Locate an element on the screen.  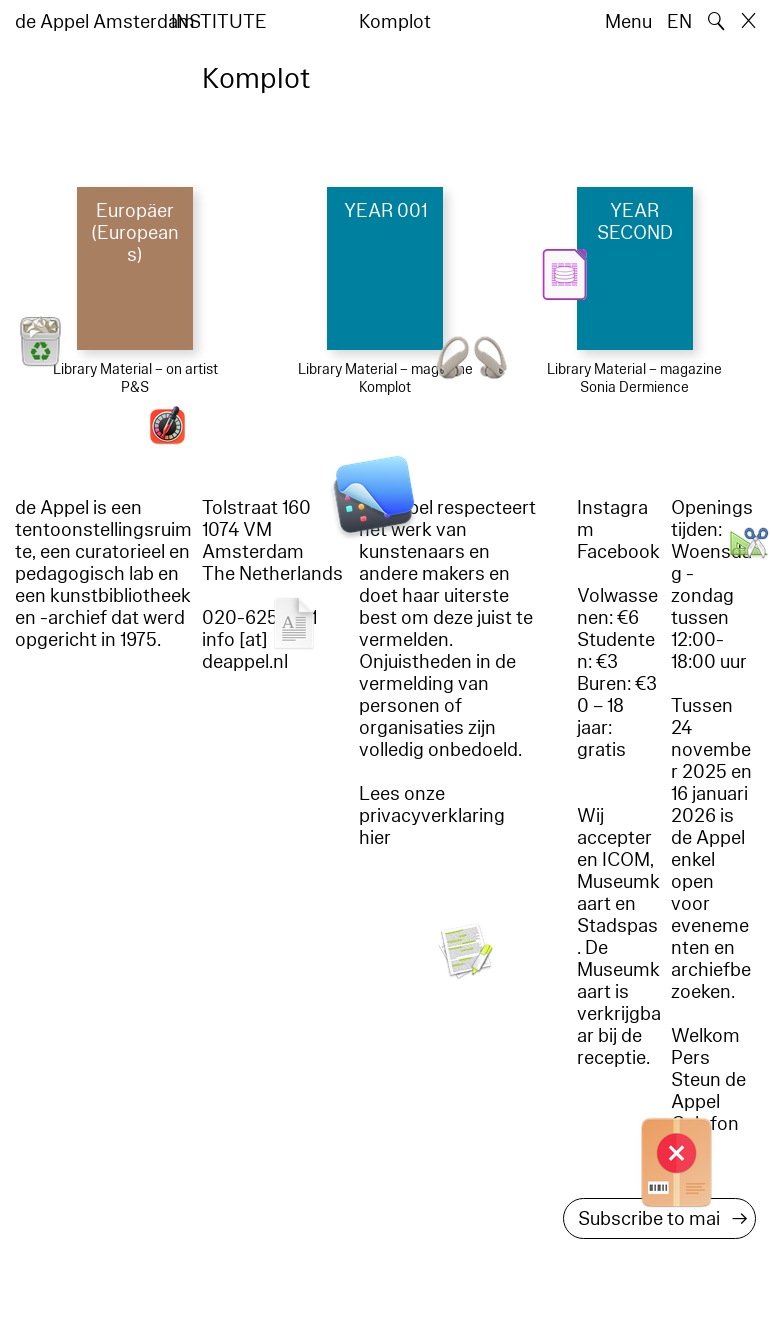
summarize or highlight key points in a document is located at coordinates (467, 951).